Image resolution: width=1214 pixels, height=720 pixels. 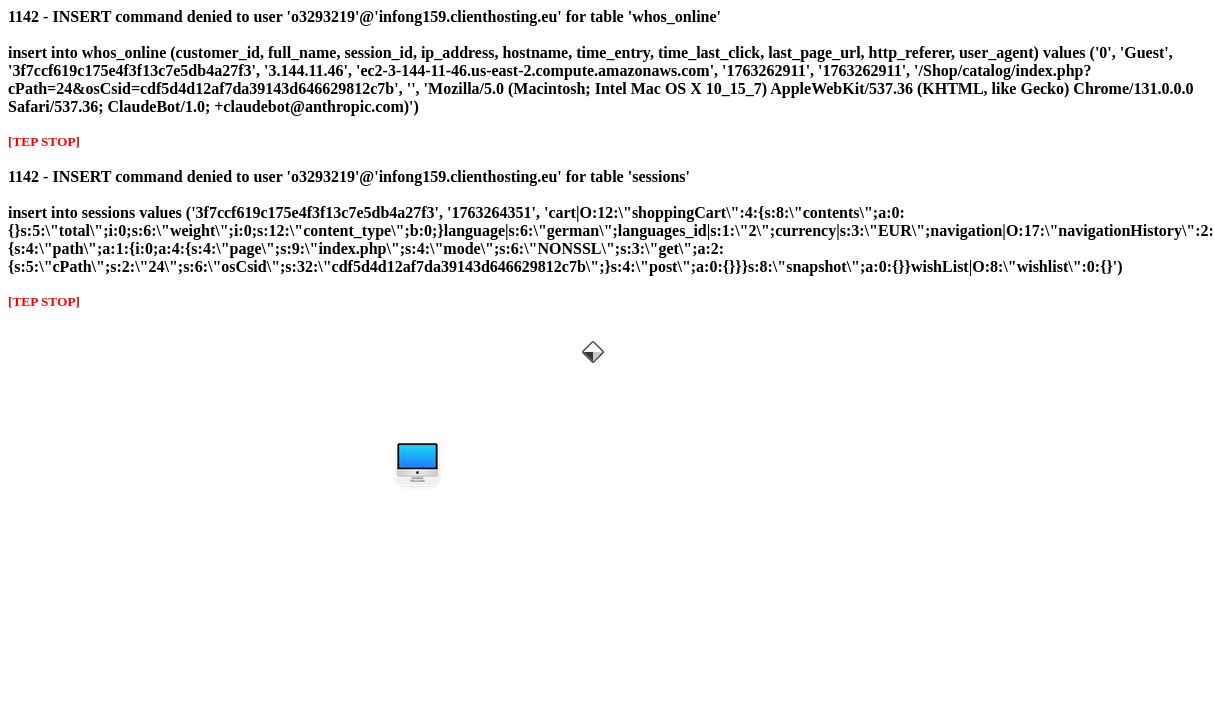 What do you see at coordinates (417, 462) in the screenshot?
I see `open variety wallpaper changer app` at bounding box center [417, 462].